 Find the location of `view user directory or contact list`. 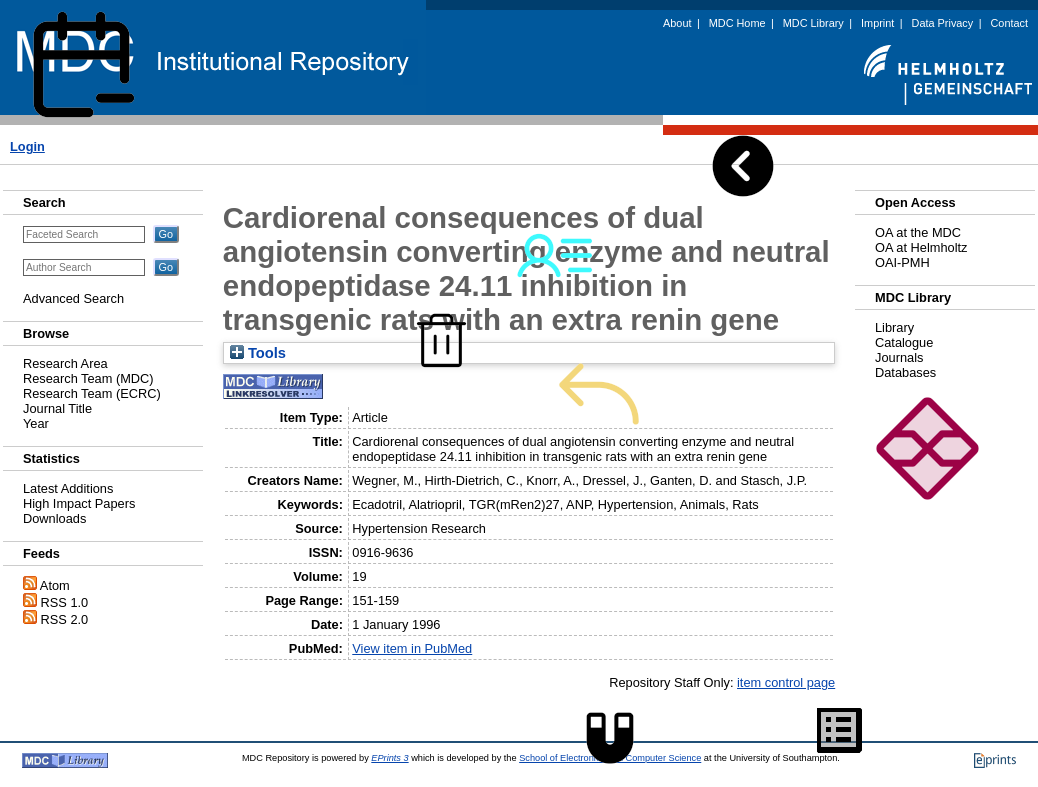

view user directory or contact list is located at coordinates (553, 255).